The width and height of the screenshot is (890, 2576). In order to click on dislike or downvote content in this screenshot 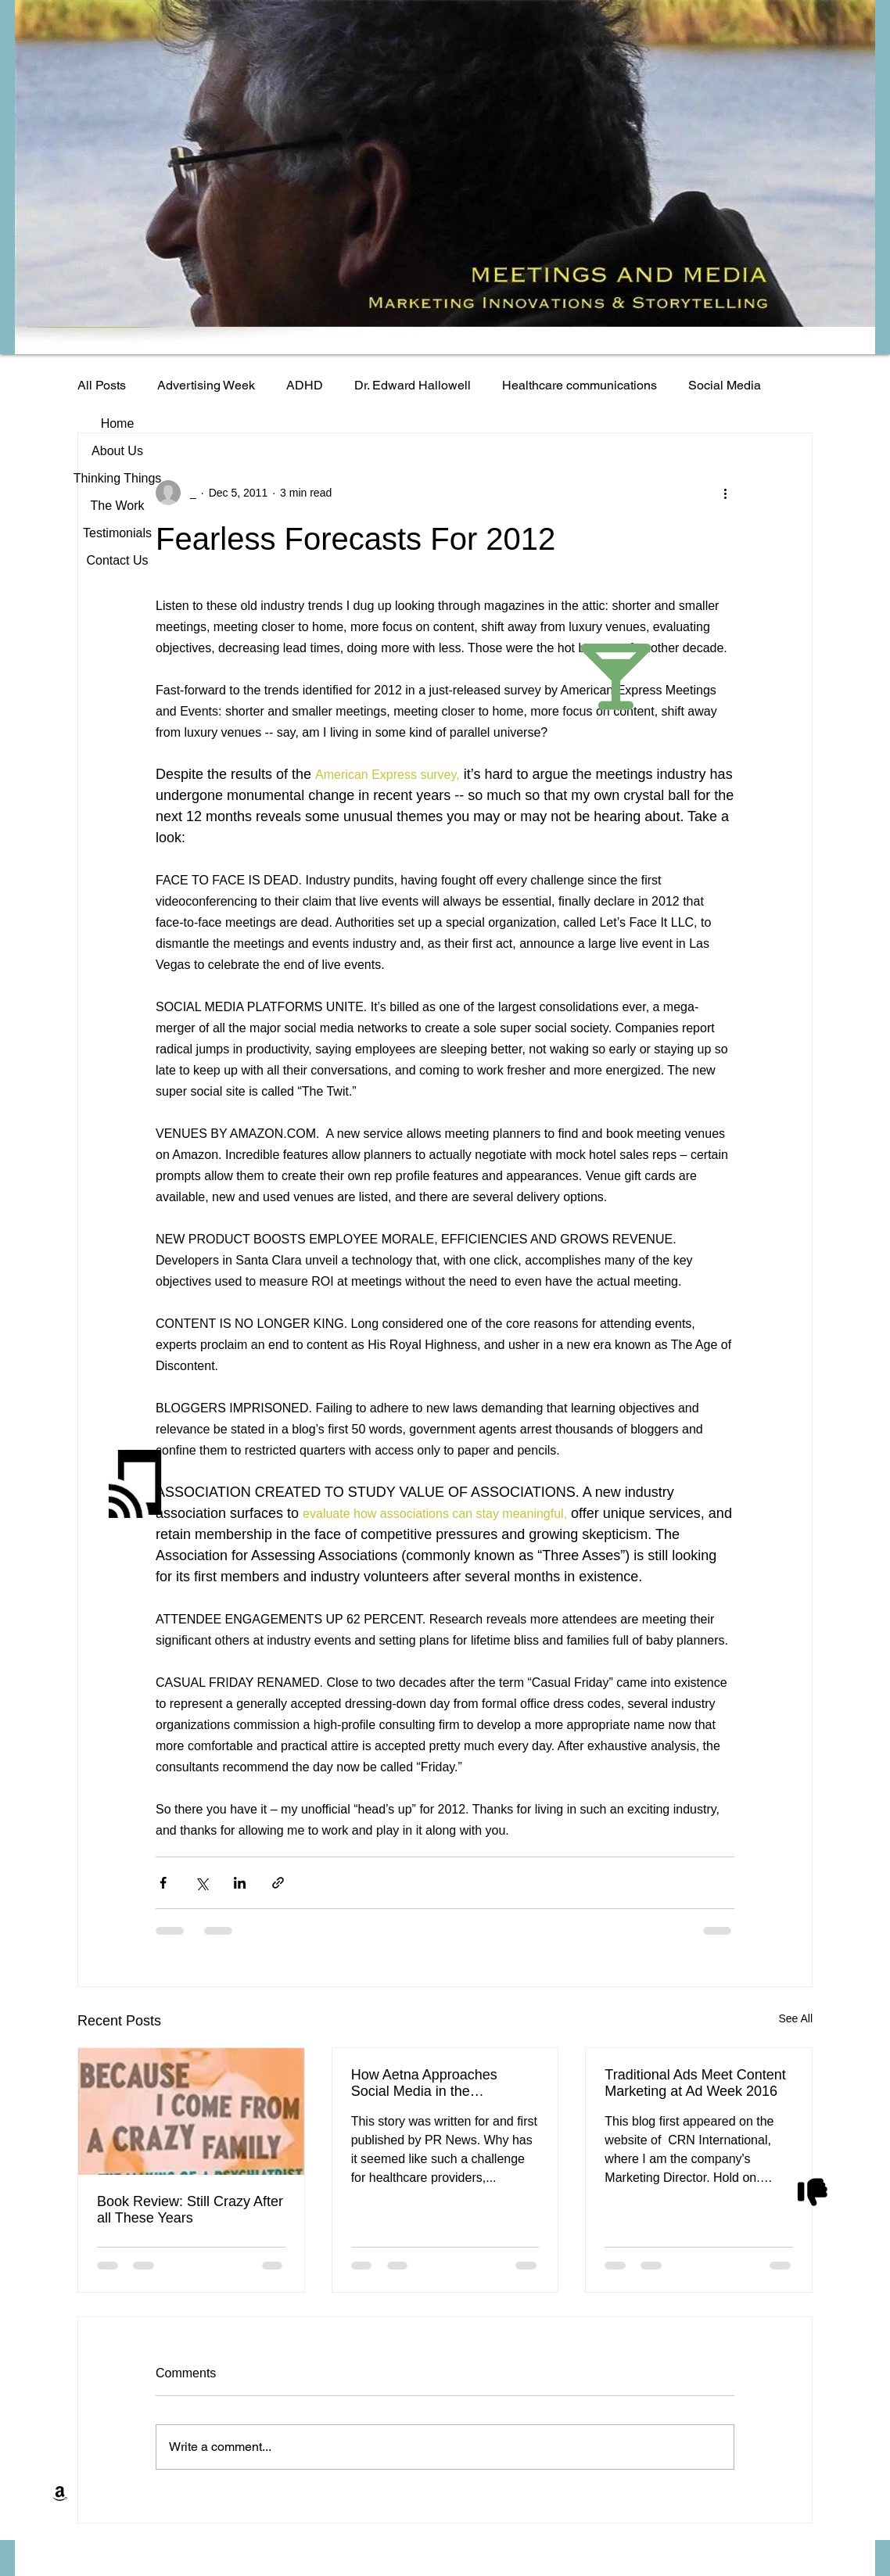, I will do `click(813, 2191)`.